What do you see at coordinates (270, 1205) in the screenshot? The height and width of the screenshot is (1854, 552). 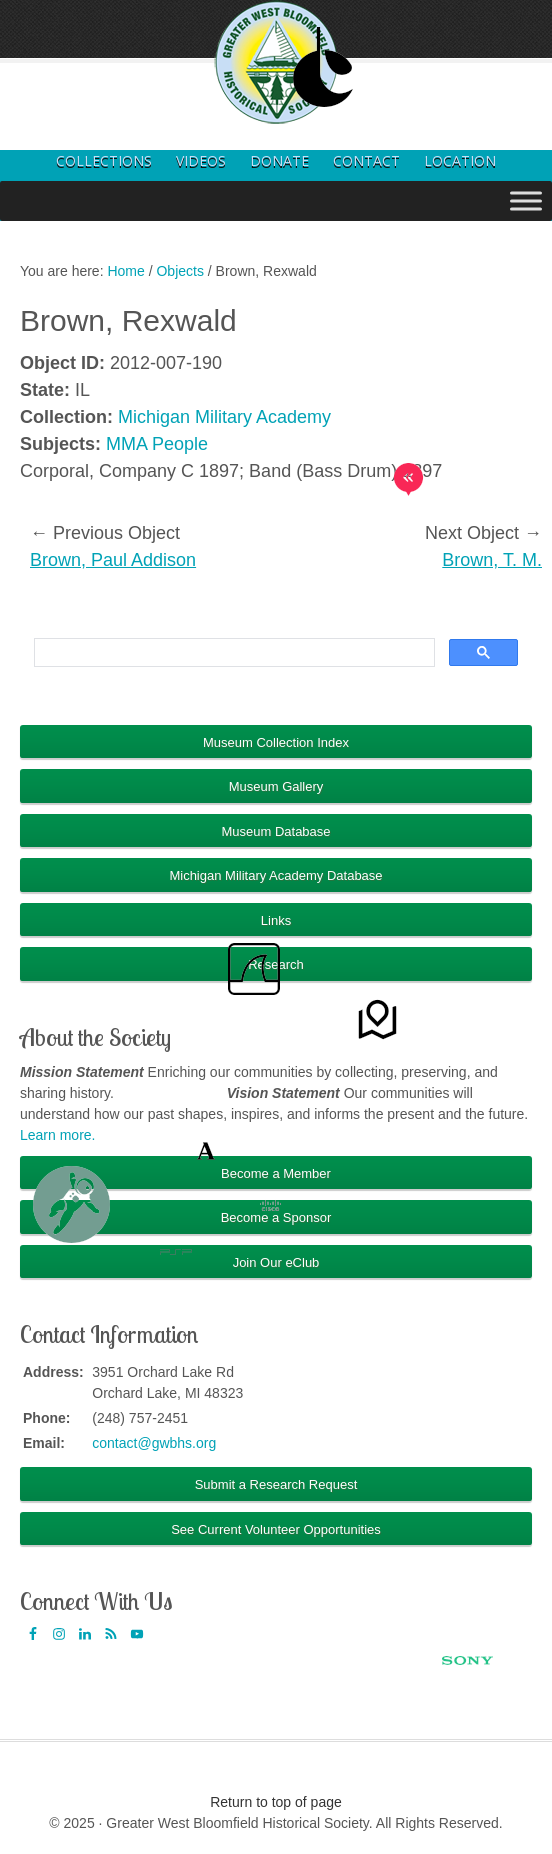 I see `Cisco company logo` at bounding box center [270, 1205].